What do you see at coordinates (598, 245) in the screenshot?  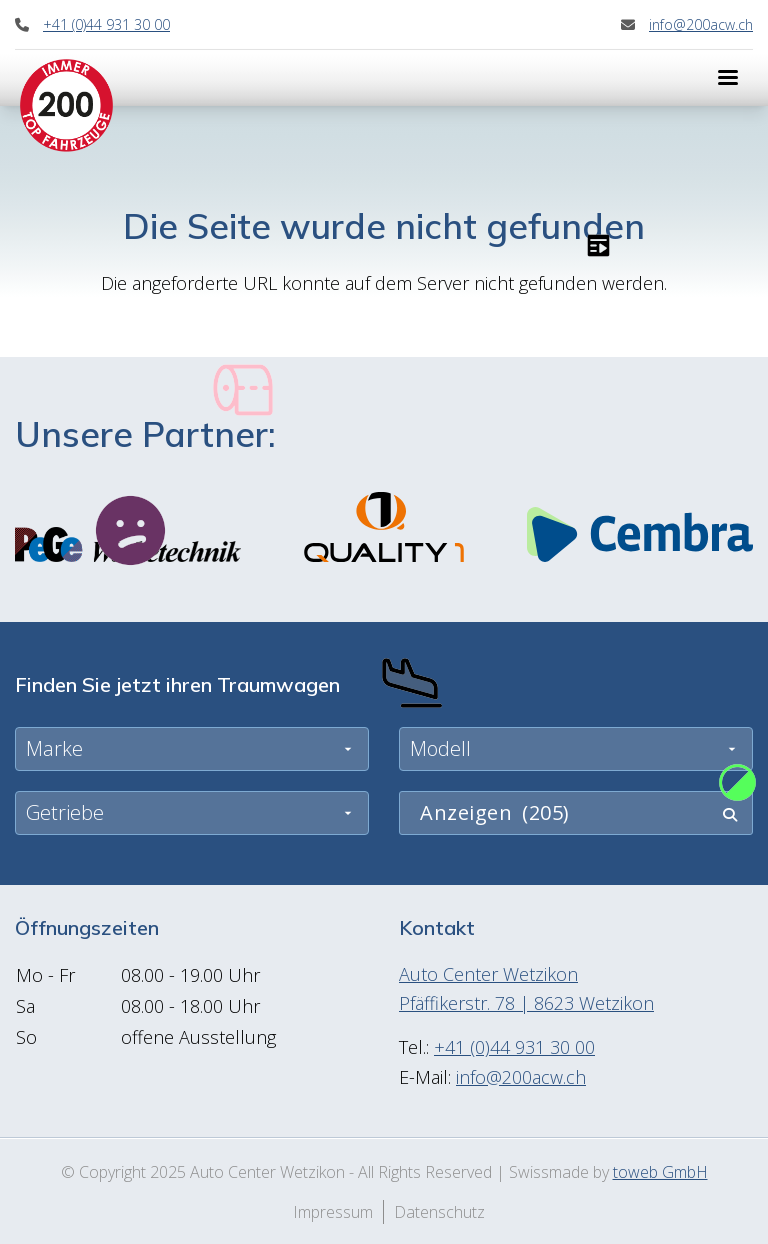 I see `view media queue or playlist` at bounding box center [598, 245].